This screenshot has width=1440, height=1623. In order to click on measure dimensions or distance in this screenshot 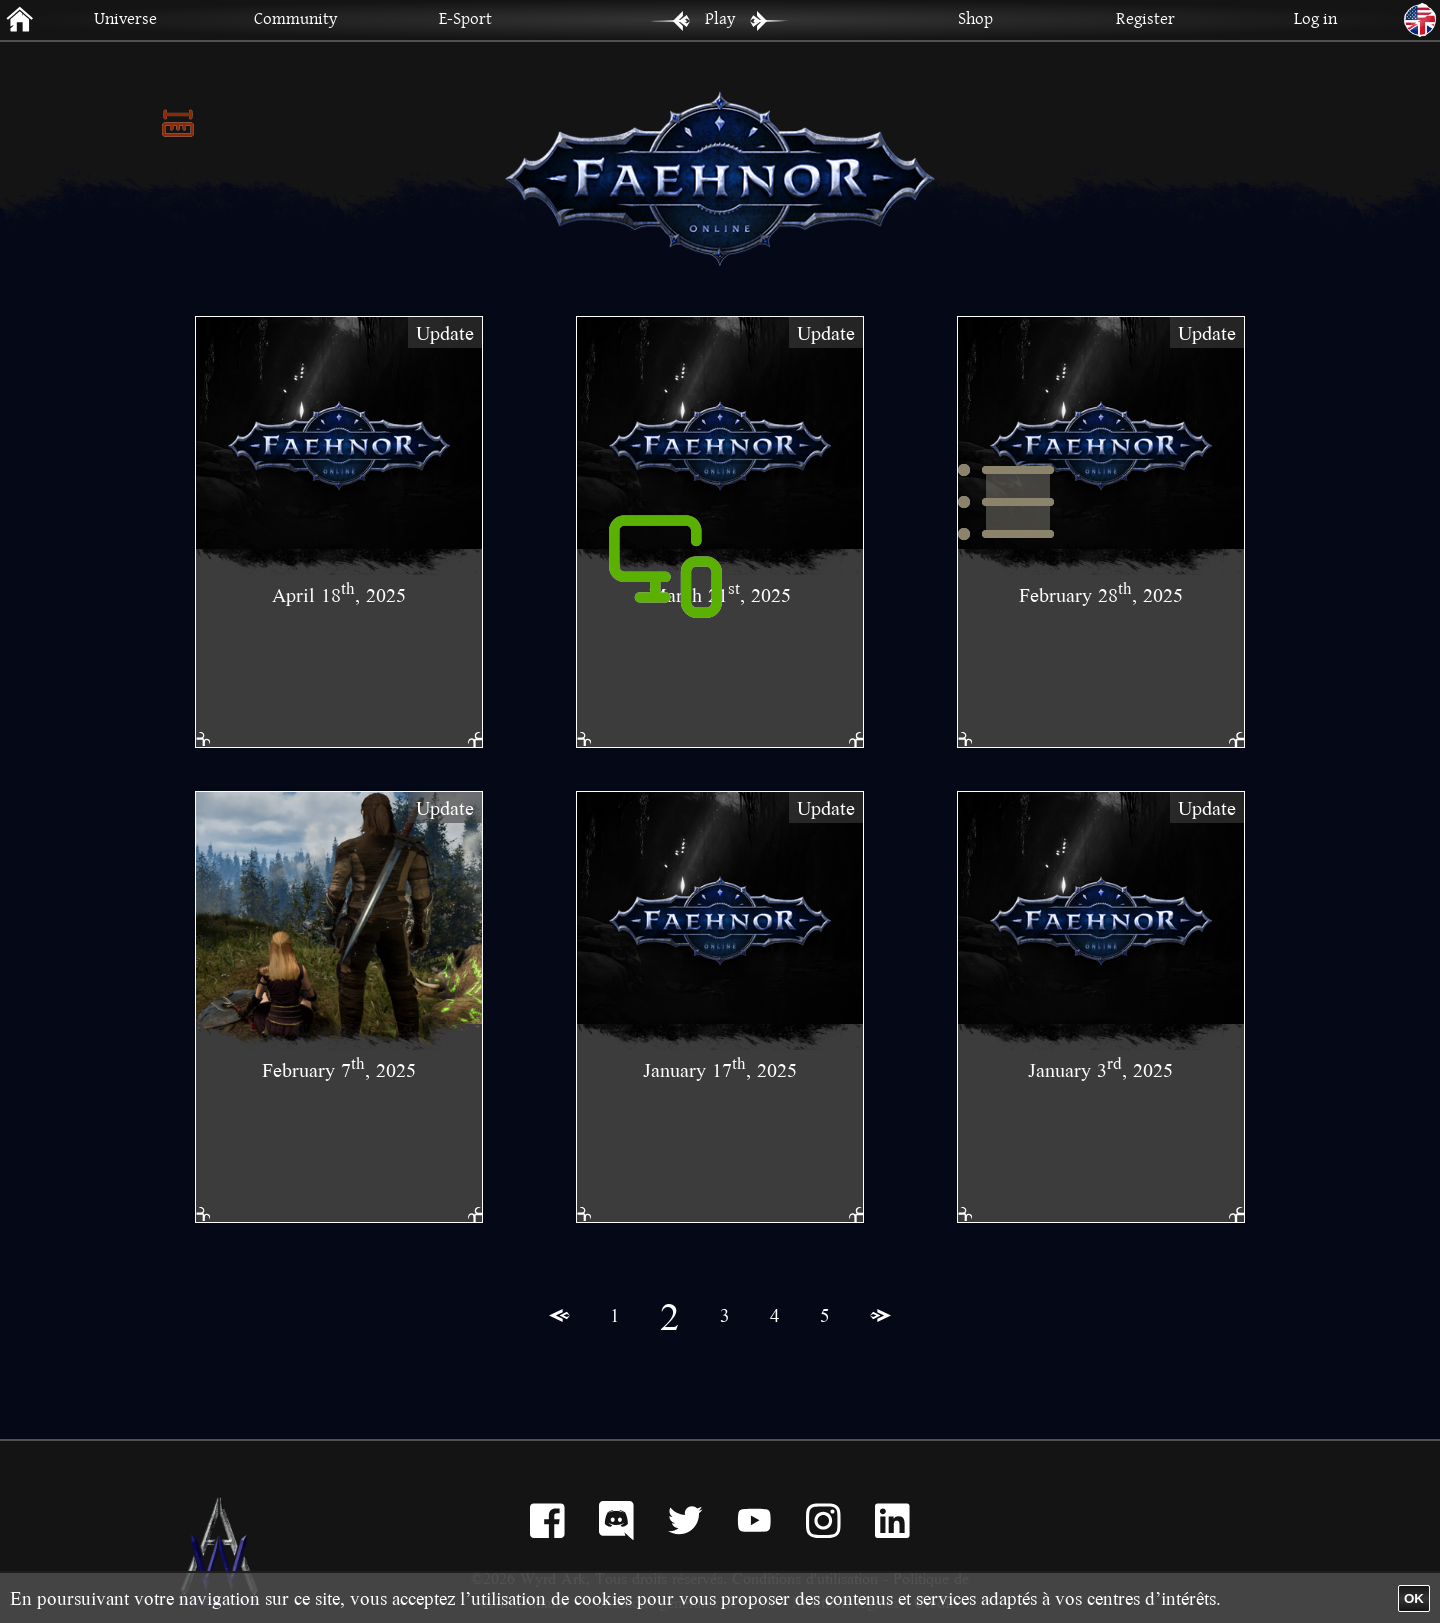, I will do `click(178, 124)`.